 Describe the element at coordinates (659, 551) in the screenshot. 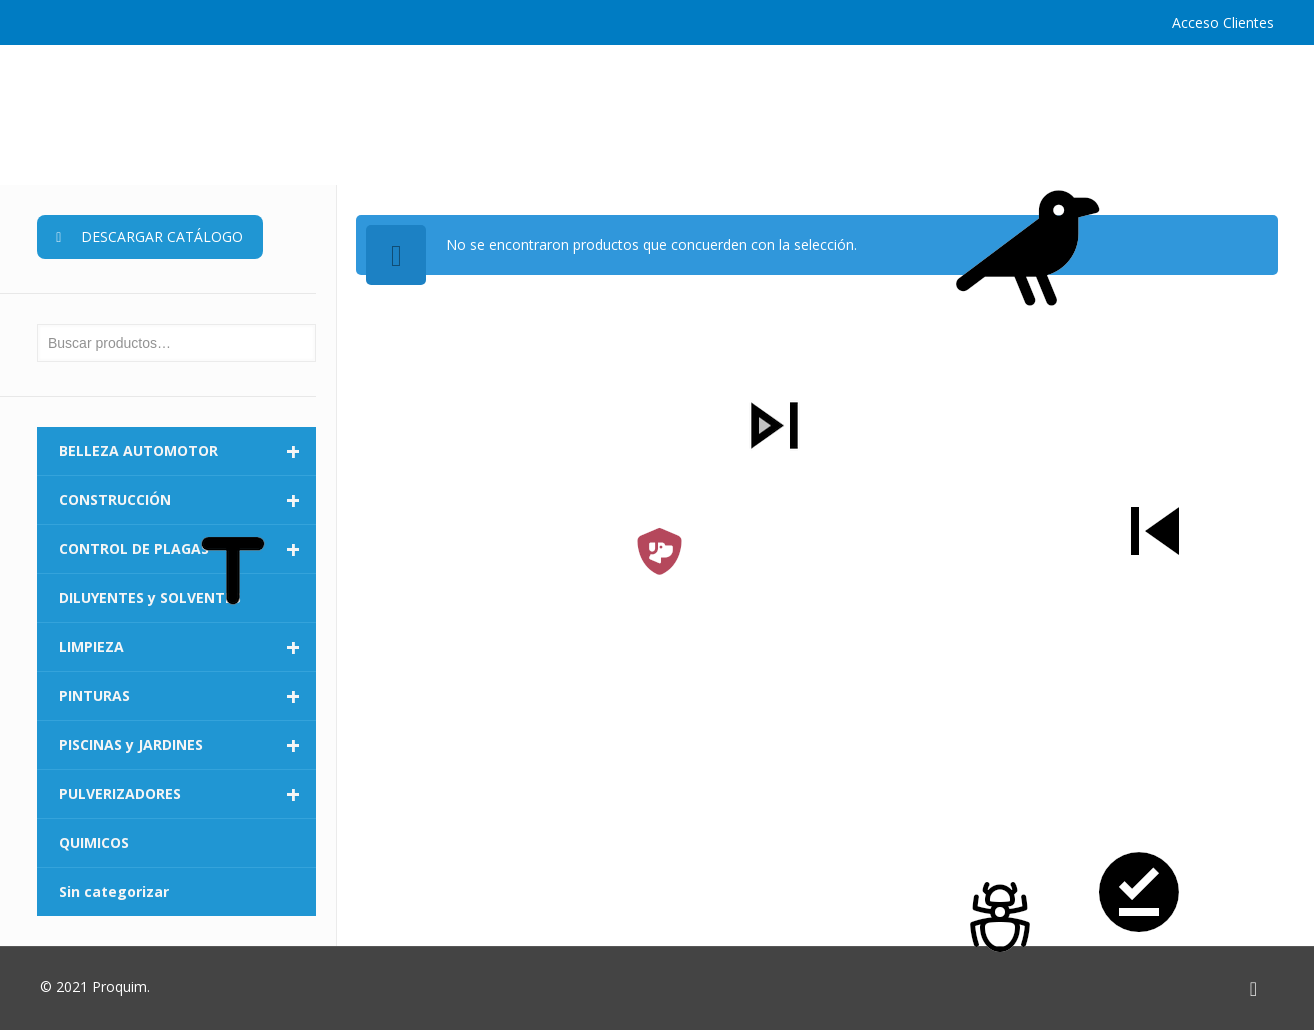

I see `access pet protection or insurance services` at that location.